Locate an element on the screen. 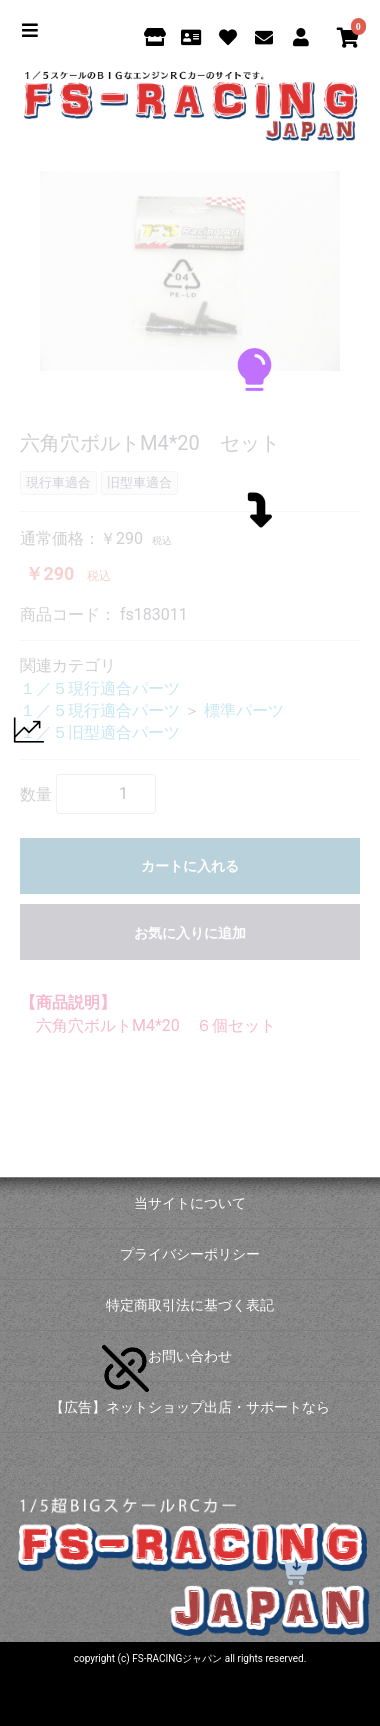 This screenshot has height=1726, width=380. add item to shopping cart is located at coordinates (296, 1573).